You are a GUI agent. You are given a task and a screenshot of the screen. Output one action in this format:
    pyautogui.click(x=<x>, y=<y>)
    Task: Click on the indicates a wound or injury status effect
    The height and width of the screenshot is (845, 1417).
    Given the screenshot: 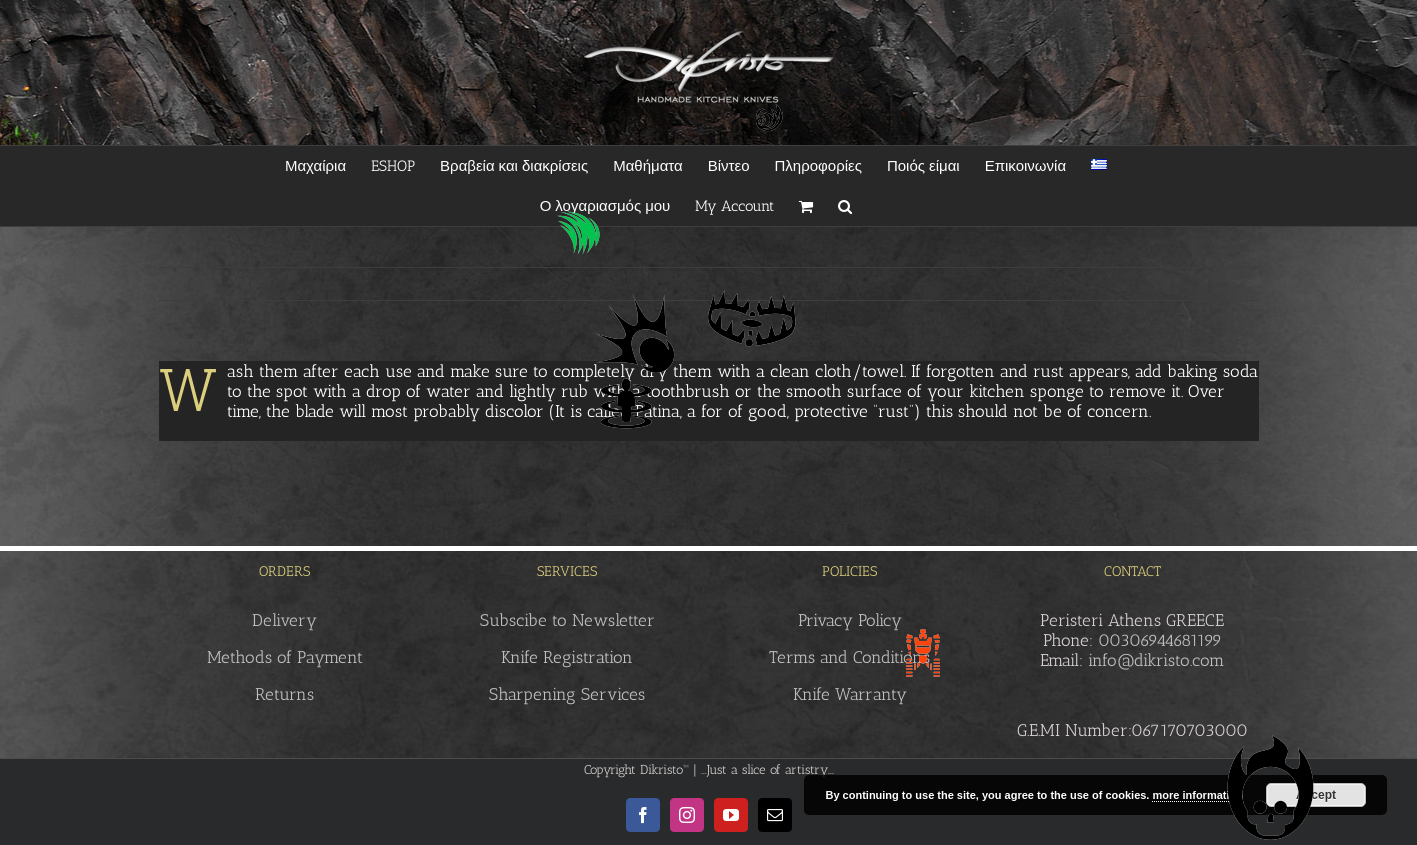 What is the action you would take?
    pyautogui.click(x=578, y=232)
    